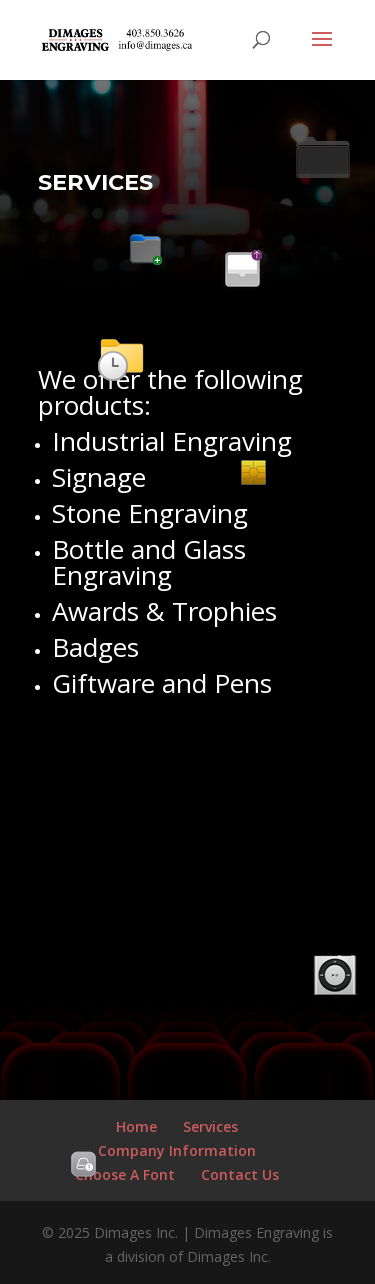  Describe the element at coordinates (242, 269) in the screenshot. I see `view emails waiting to be sent` at that location.